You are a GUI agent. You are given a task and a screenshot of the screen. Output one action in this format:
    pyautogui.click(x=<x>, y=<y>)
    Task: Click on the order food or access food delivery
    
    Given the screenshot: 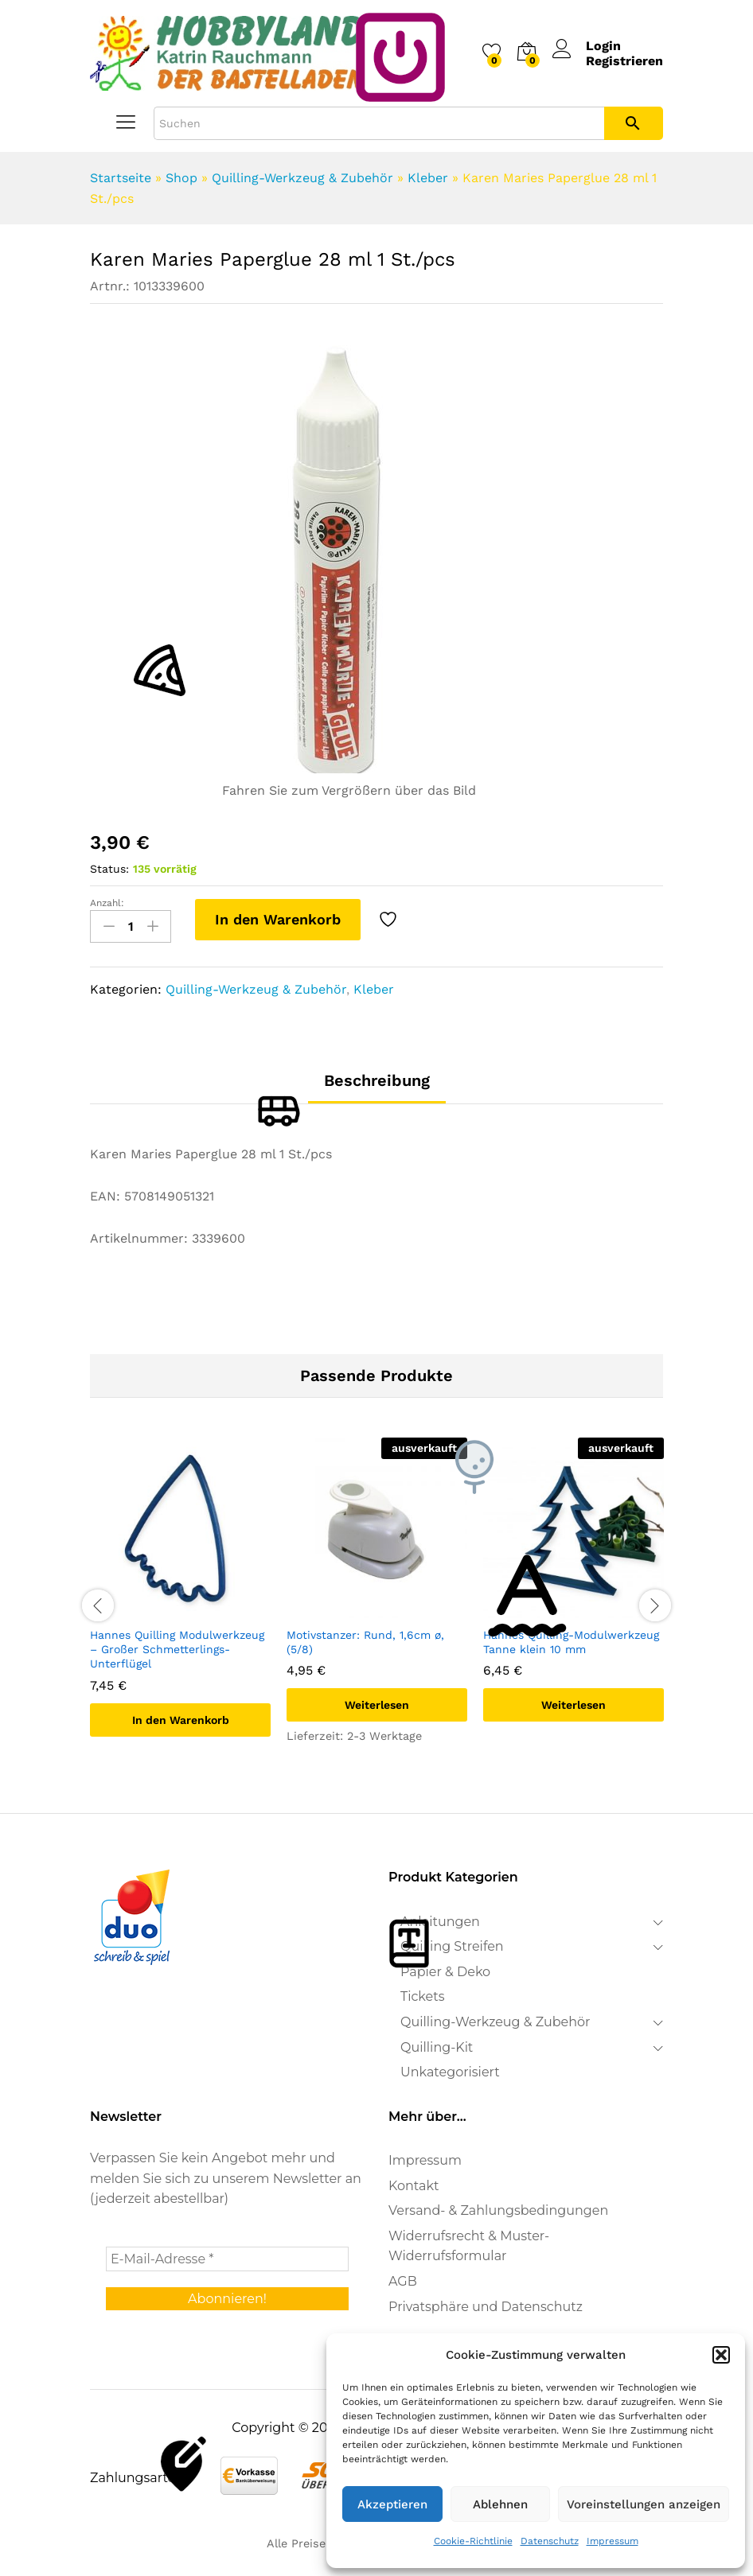 What is the action you would take?
    pyautogui.click(x=159, y=670)
    